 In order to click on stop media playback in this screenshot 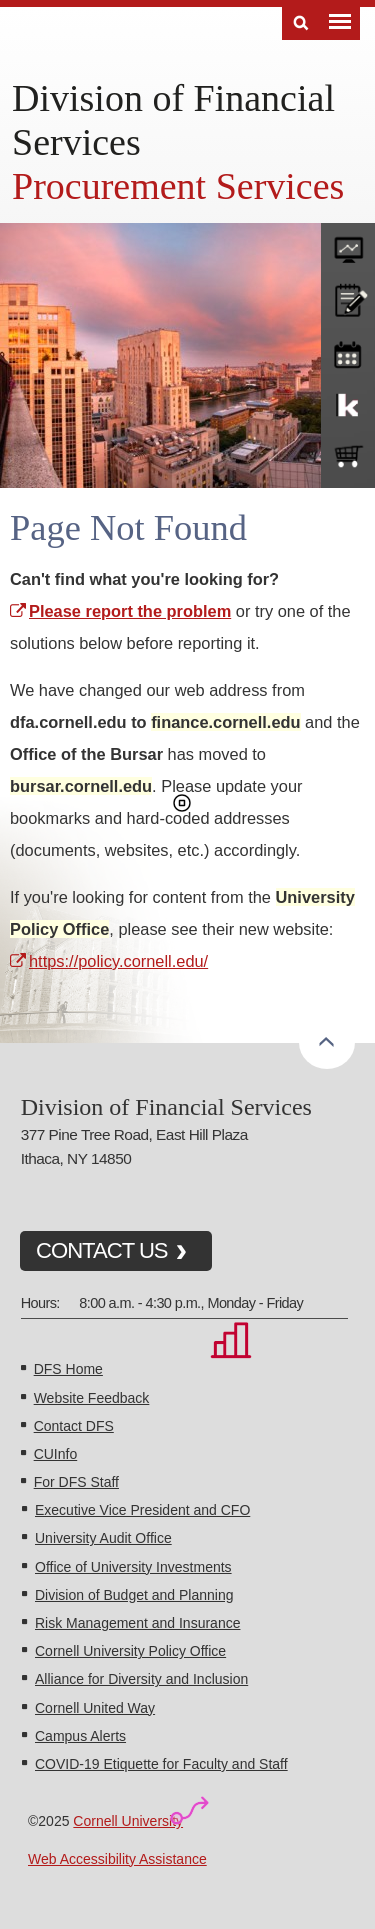, I will do `click(182, 803)`.